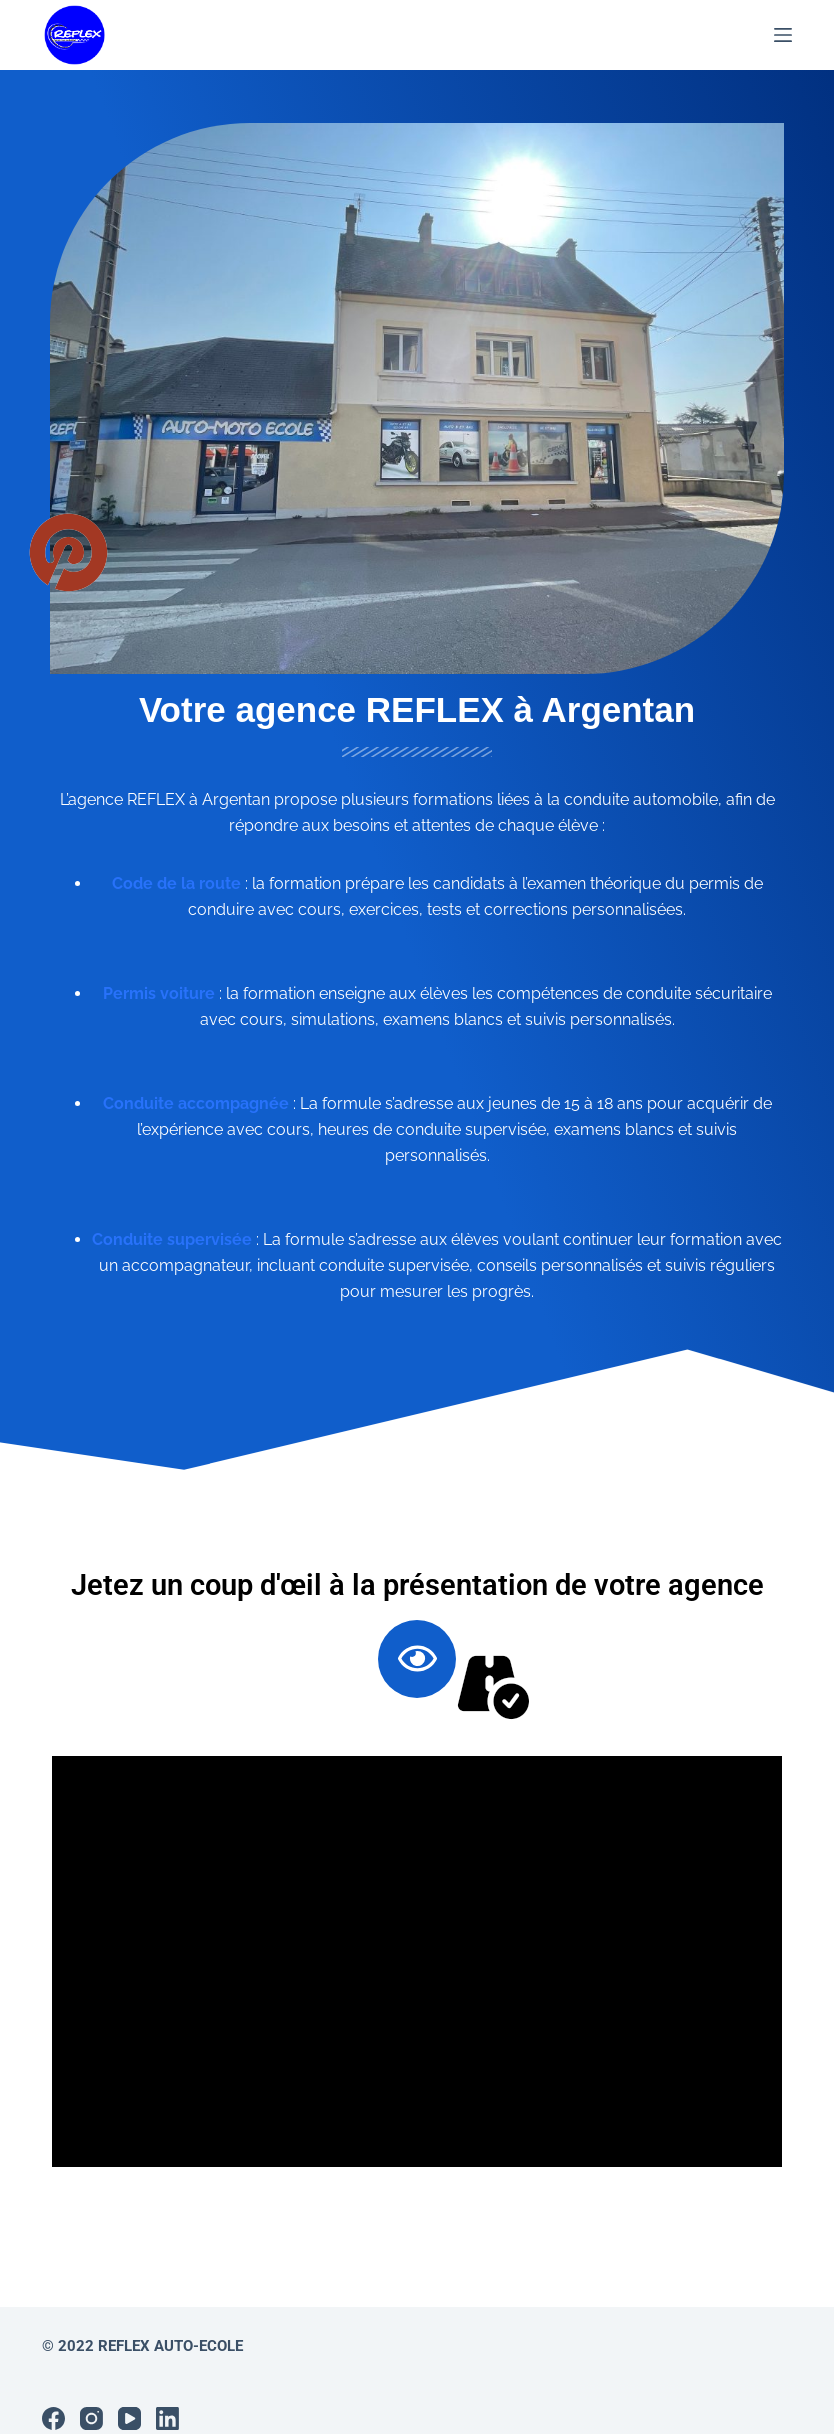 This screenshot has height=2434, width=834. I want to click on route or destination confirmed, so click(489, 1683).